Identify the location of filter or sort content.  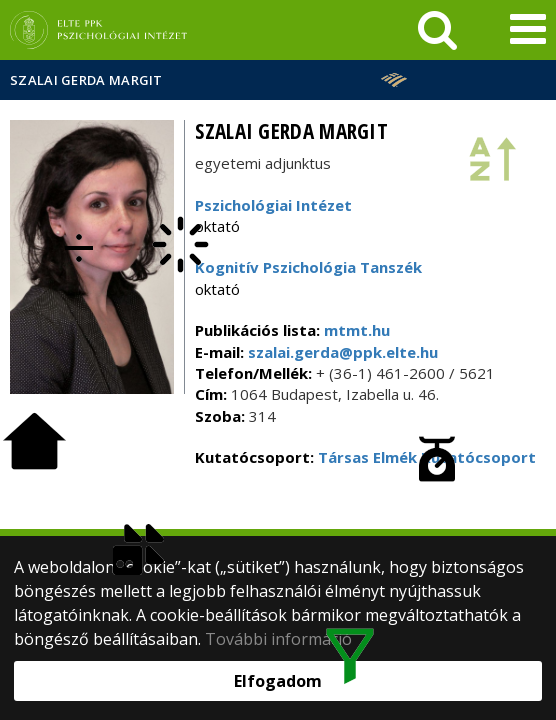
(350, 655).